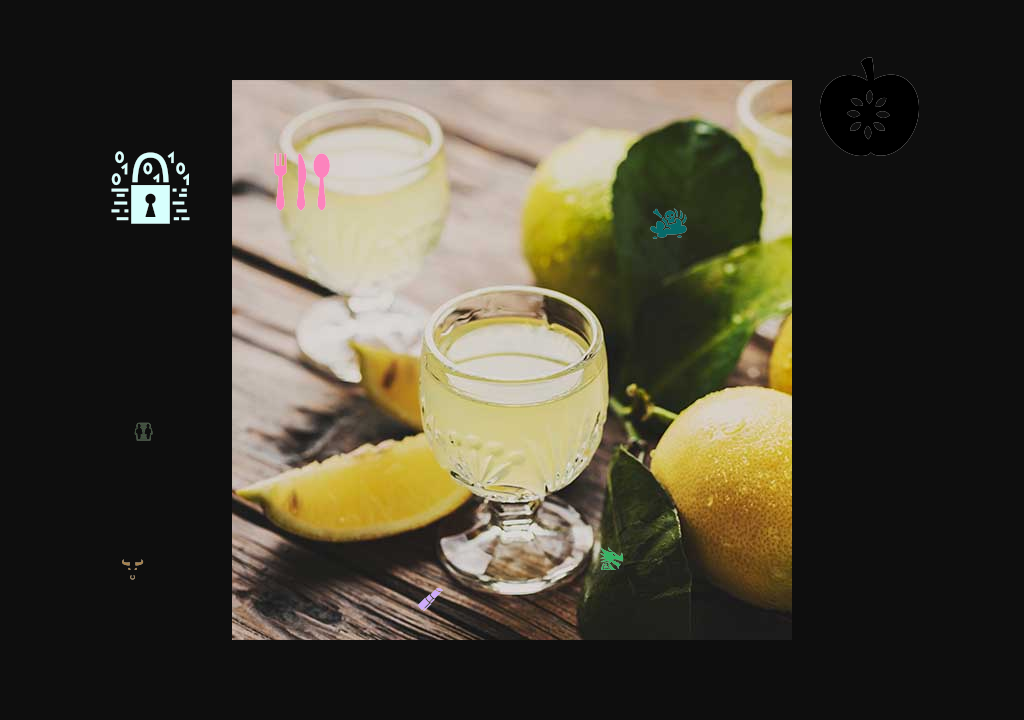  What do you see at coordinates (869, 106) in the screenshot?
I see `view apple seed count or farming resources` at bounding box center [869, 106].